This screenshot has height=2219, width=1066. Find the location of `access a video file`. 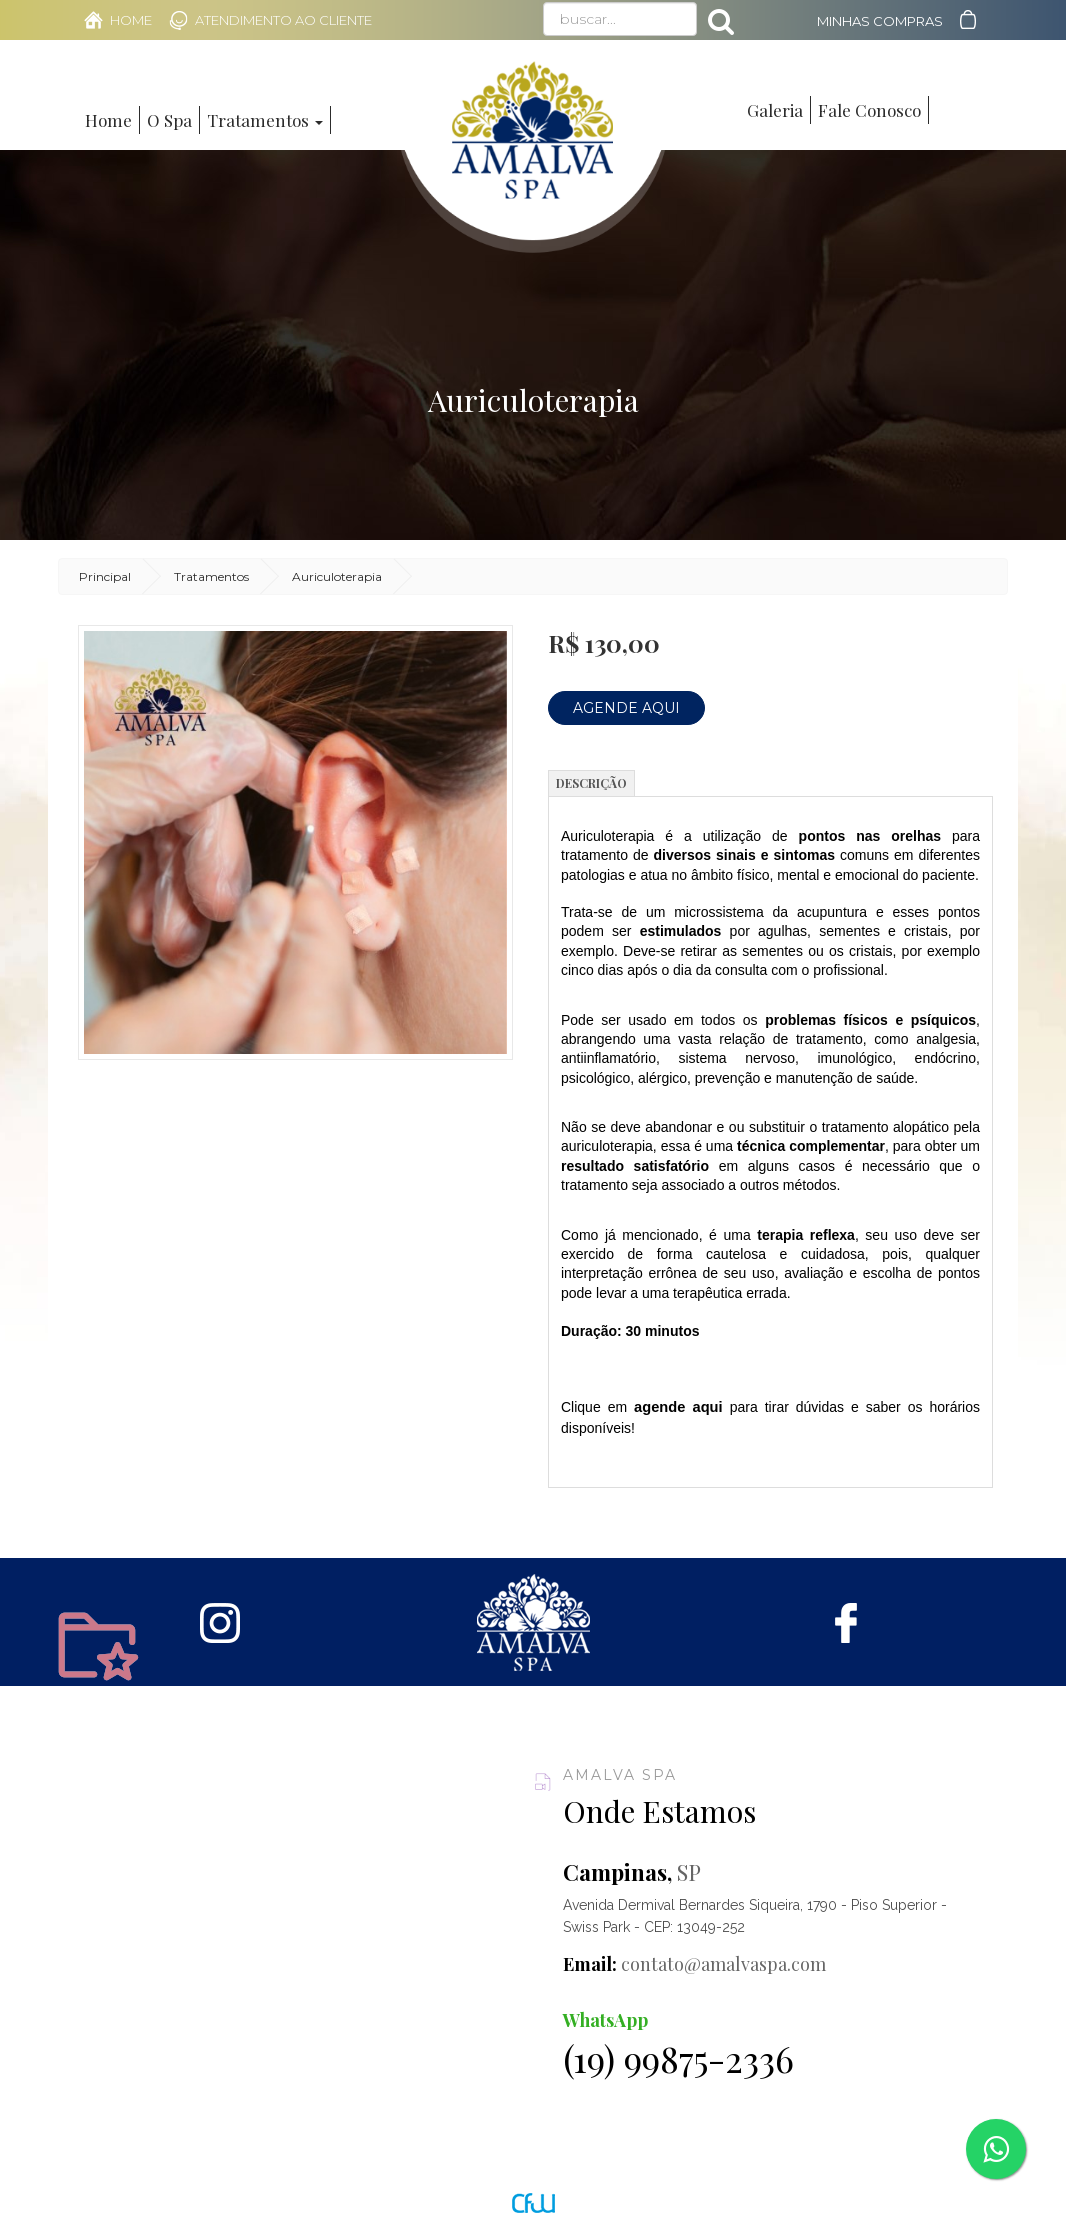

access a video file is located at coordinates (543, 1782).